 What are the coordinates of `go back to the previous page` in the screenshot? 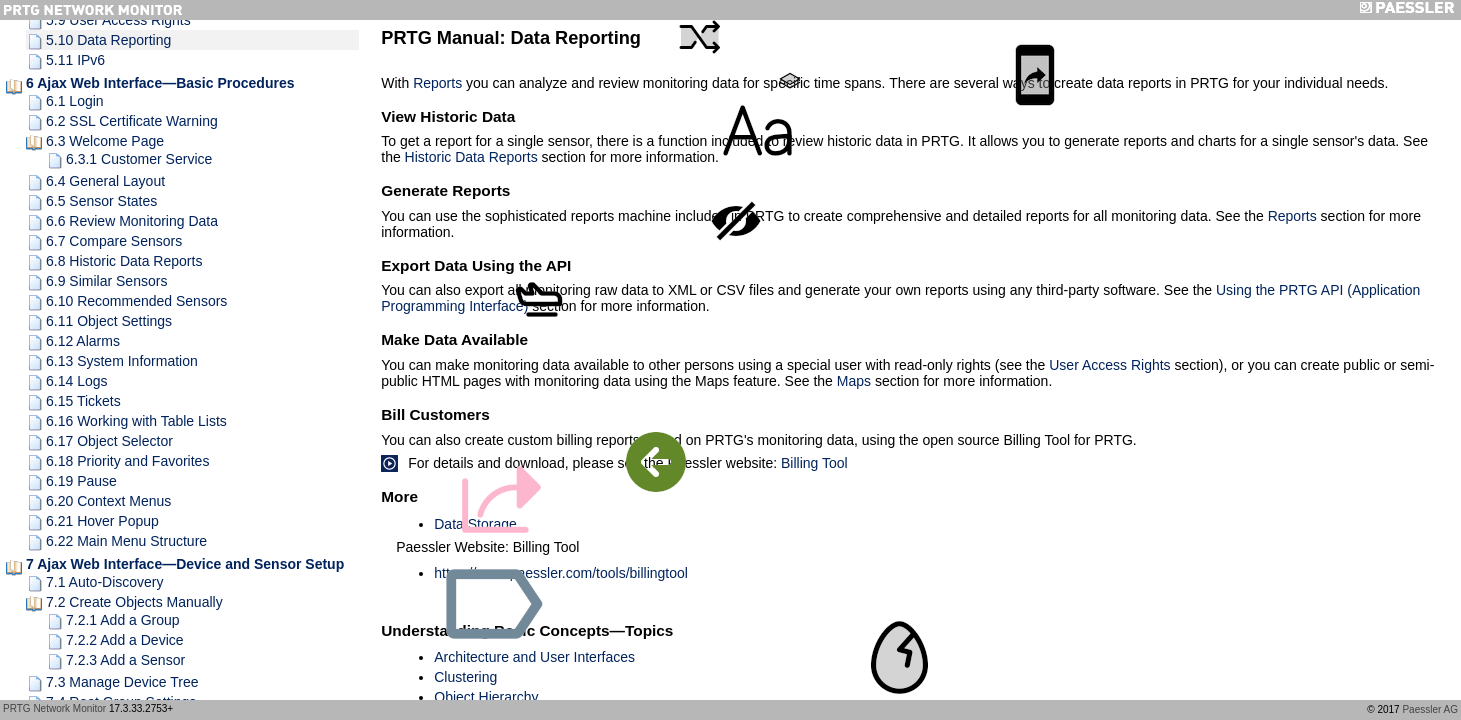 It's located at (656, 462).